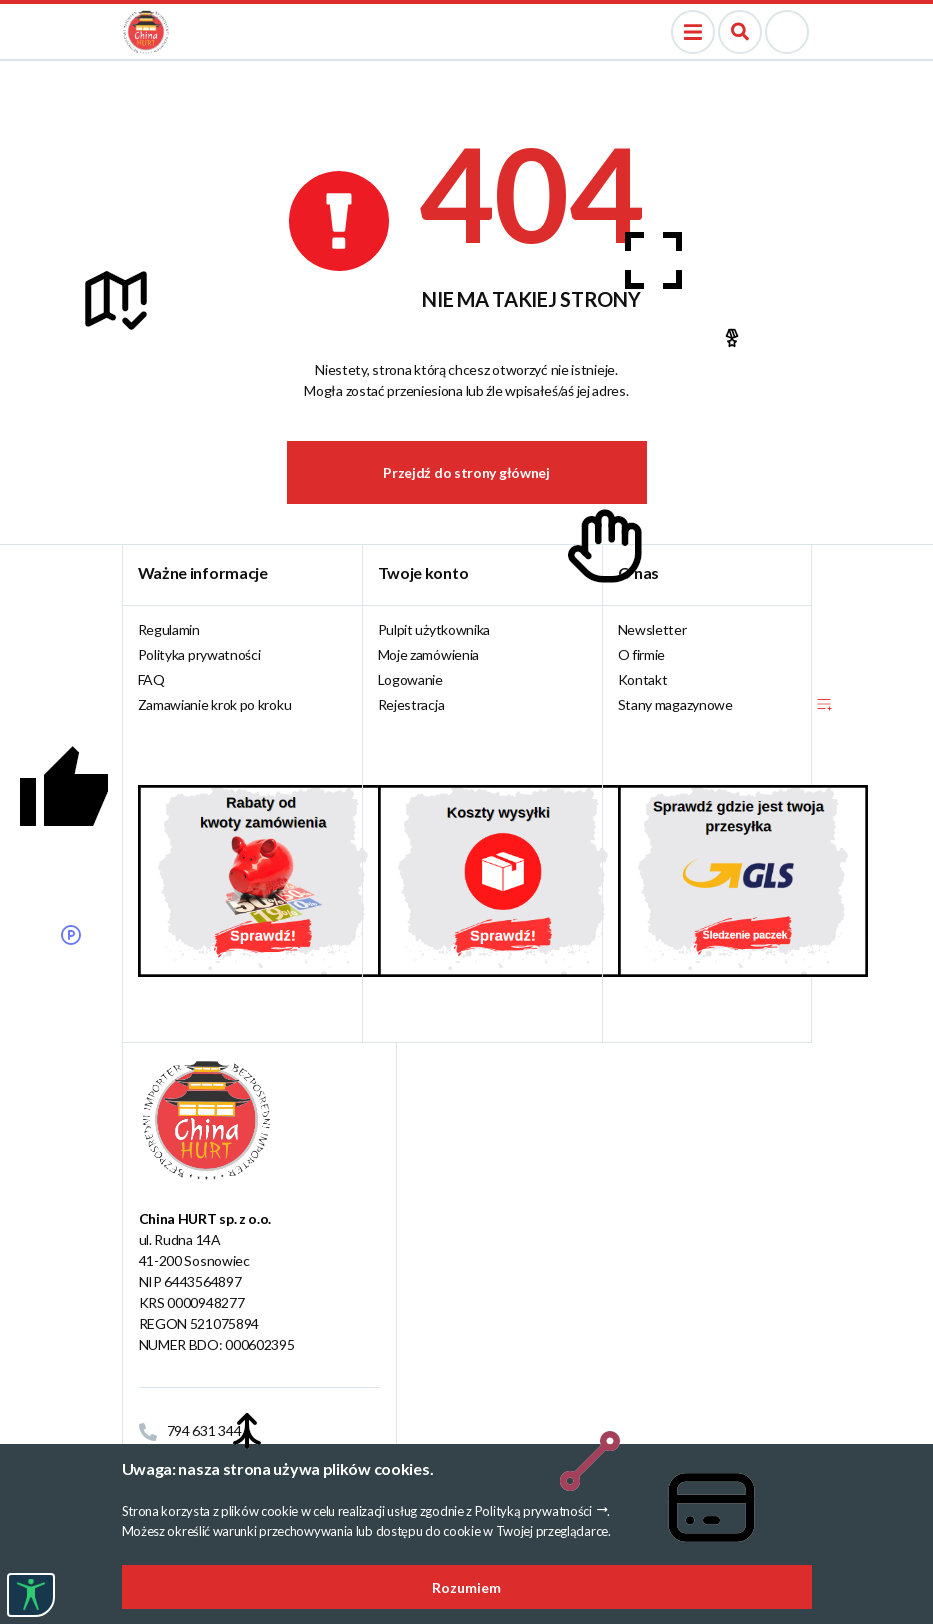 The width and height of the screenshot is (933, 1624). I want to click on visit Product Hunt website, so click(71, 935).